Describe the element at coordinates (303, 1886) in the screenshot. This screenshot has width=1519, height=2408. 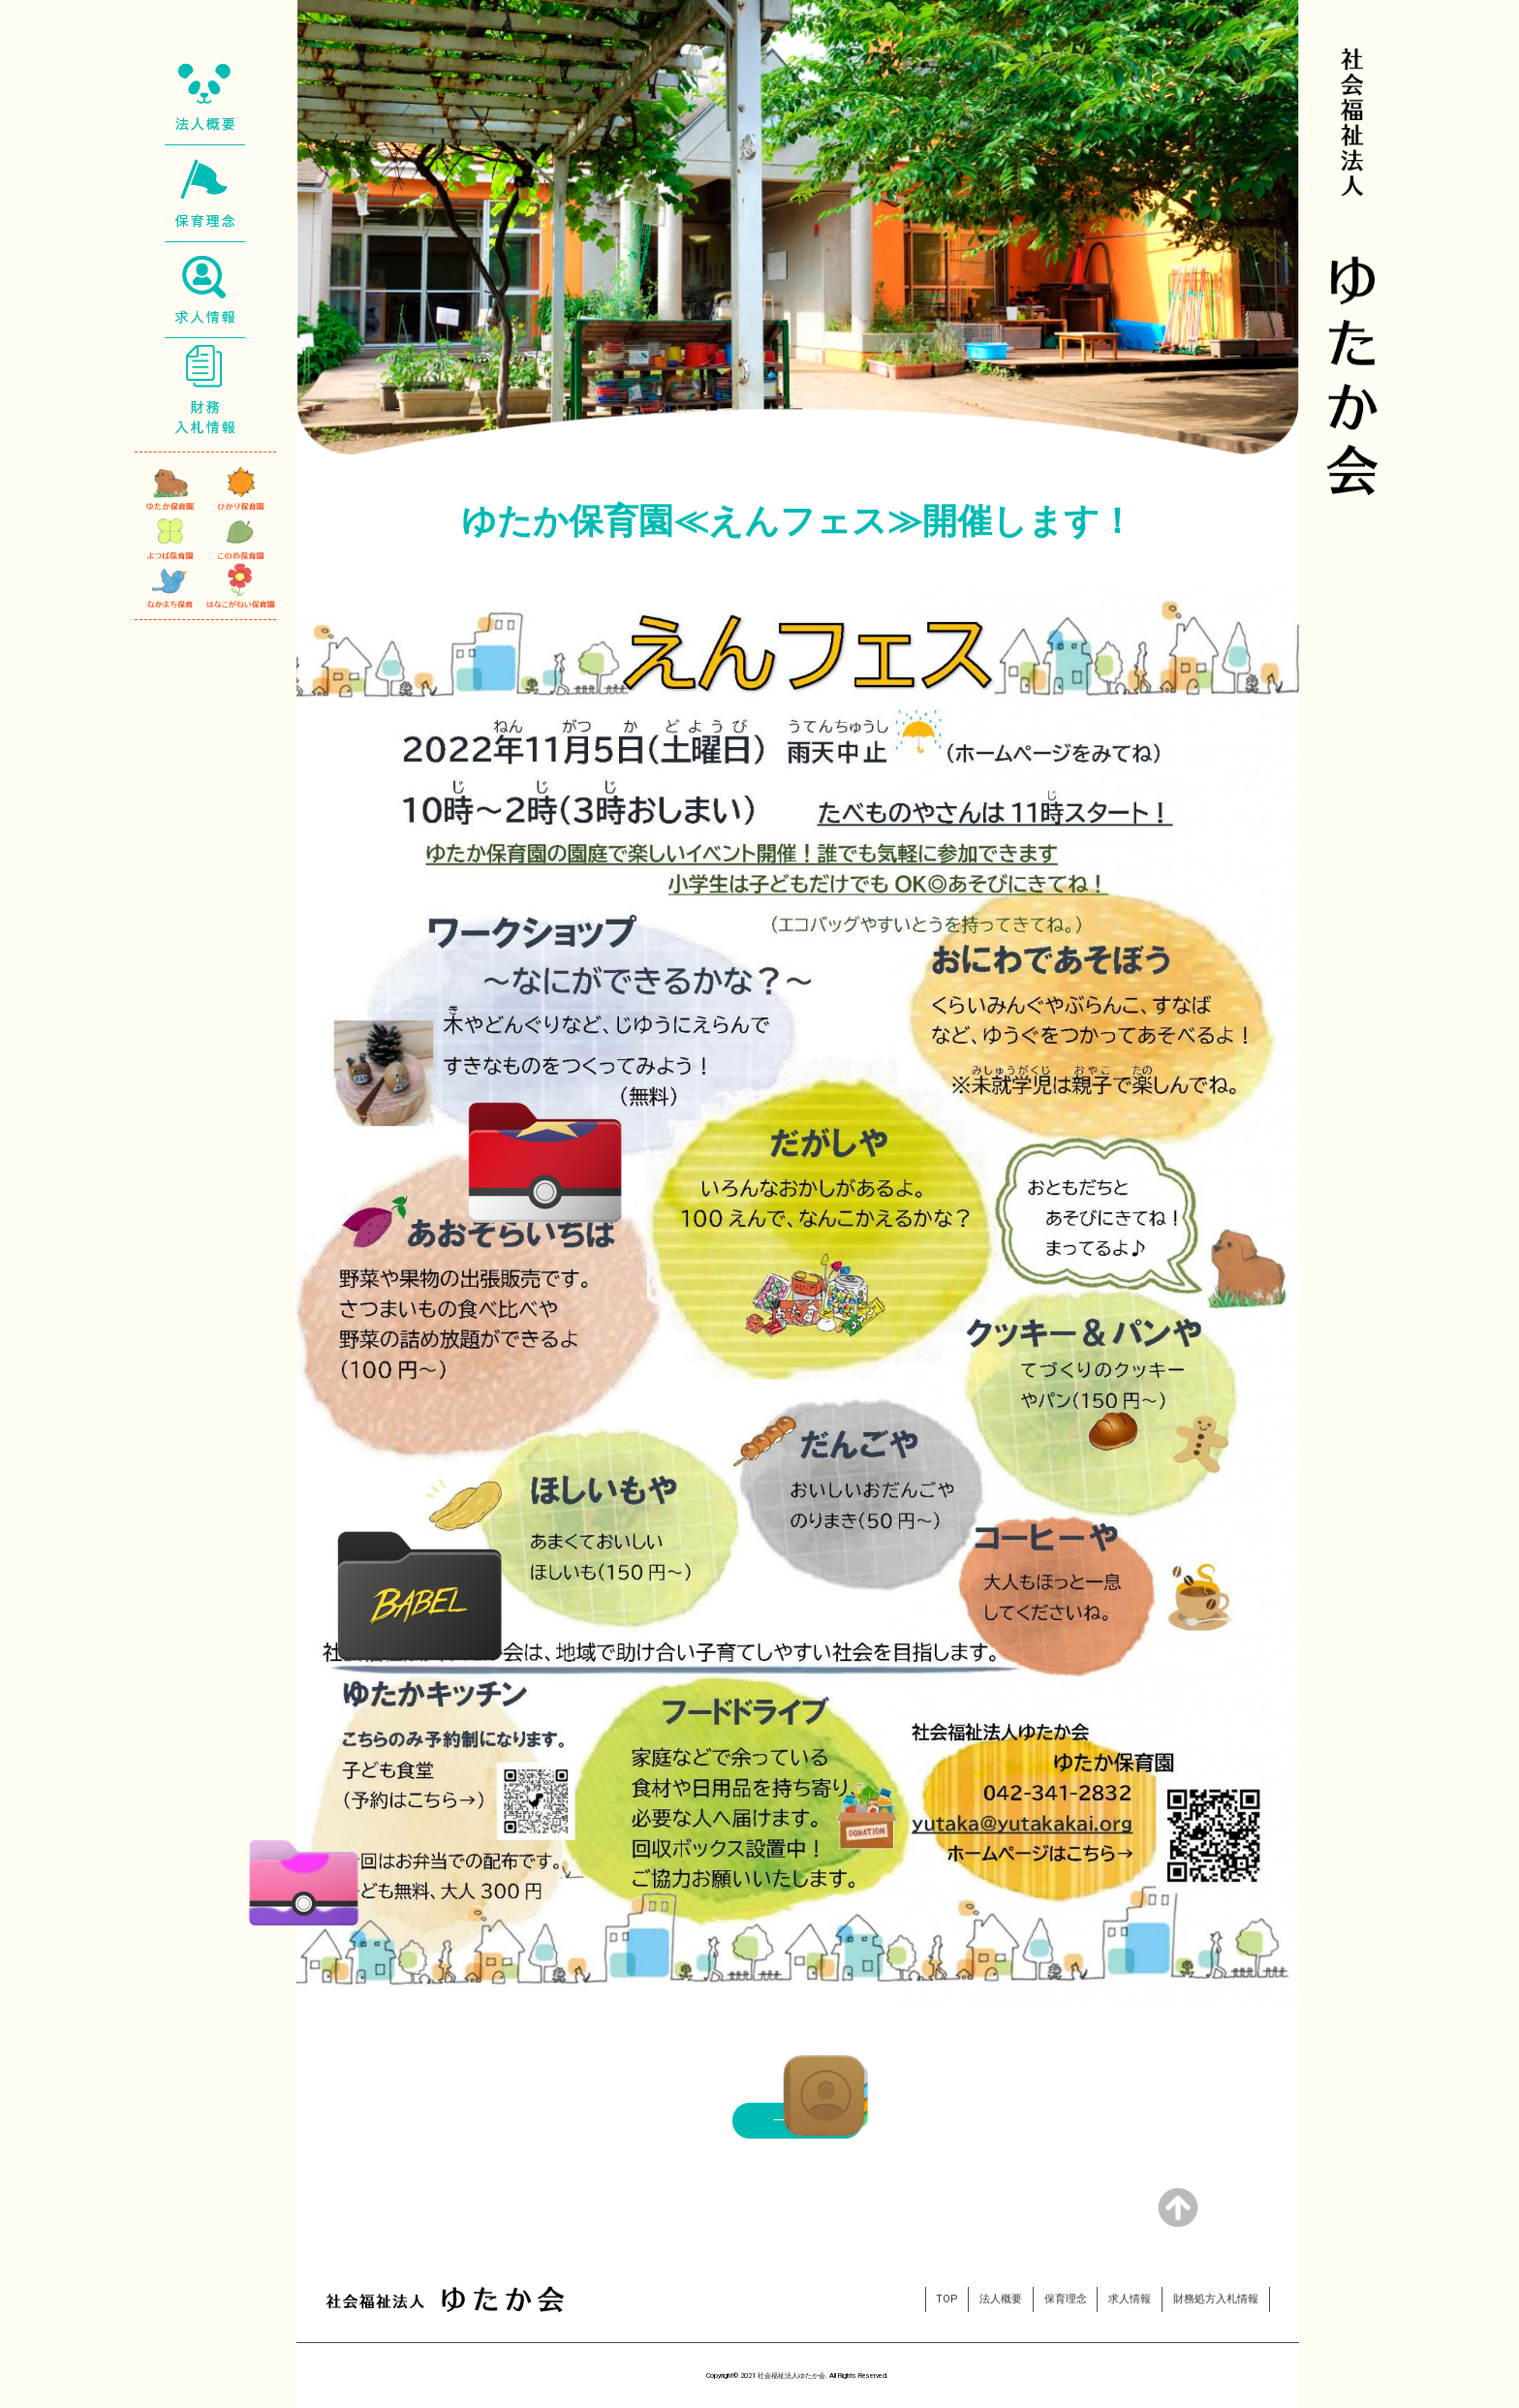
I see `folder for pokémon dream ball collection or related files` at that location.